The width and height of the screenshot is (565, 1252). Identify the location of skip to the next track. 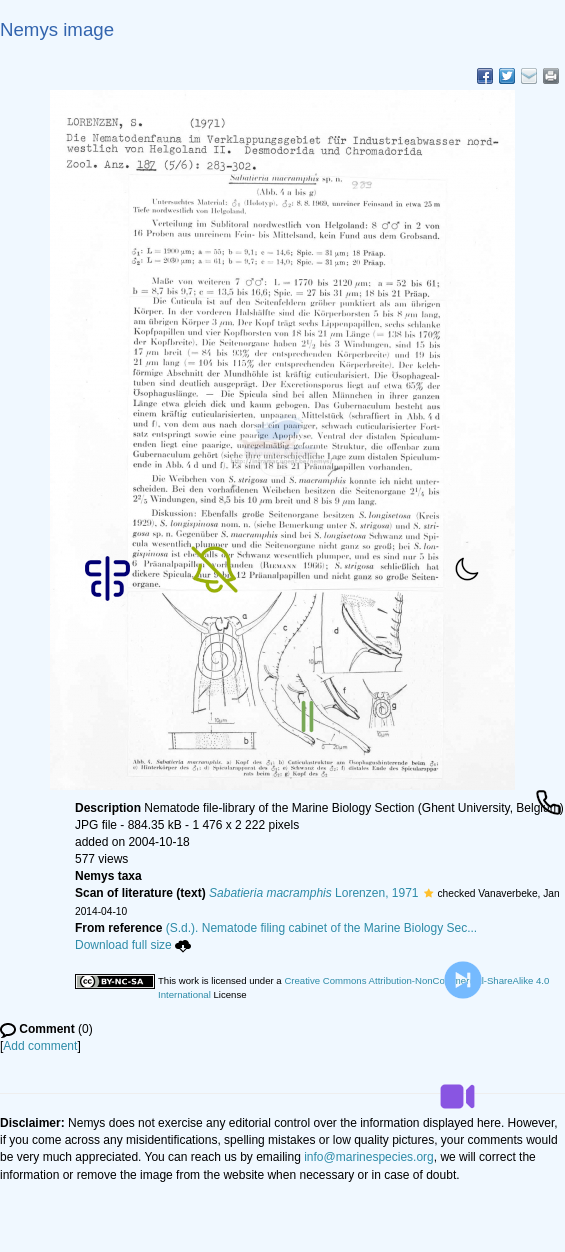
(463, 980).